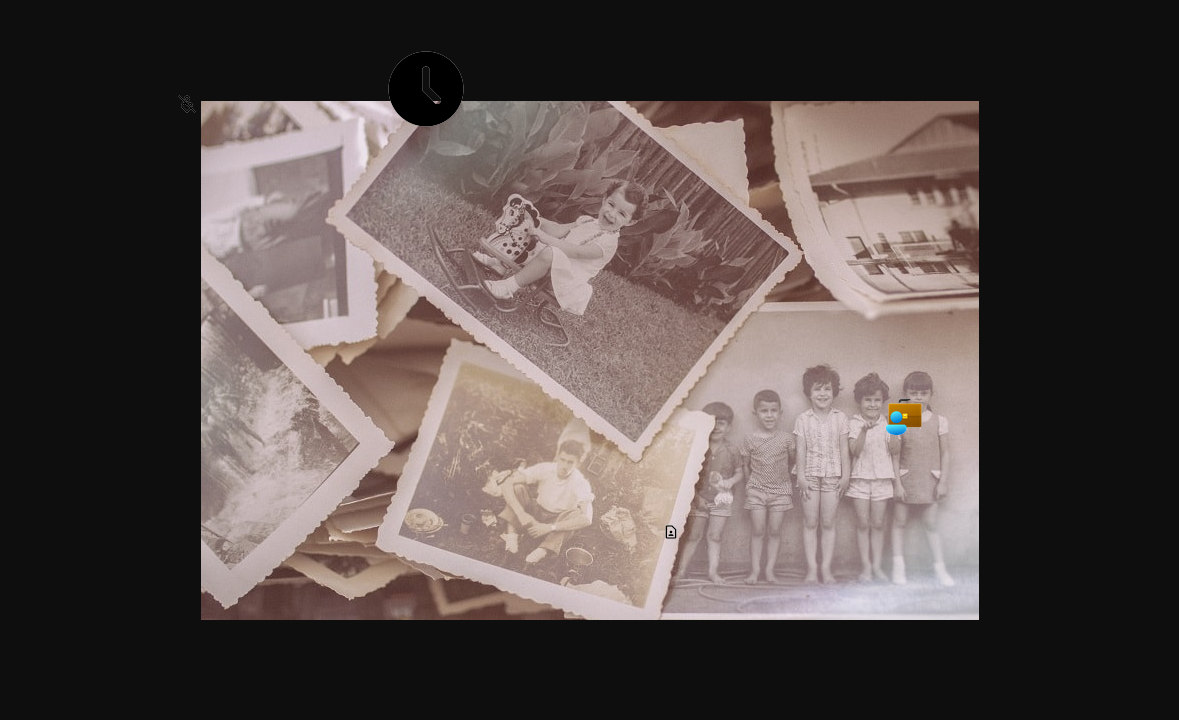 The height and width of the screenshot is (720, 1179). What do you see at coordinates (671, 532) in the screenshot?
I see `view contact details` at bounding box center [671, 532].